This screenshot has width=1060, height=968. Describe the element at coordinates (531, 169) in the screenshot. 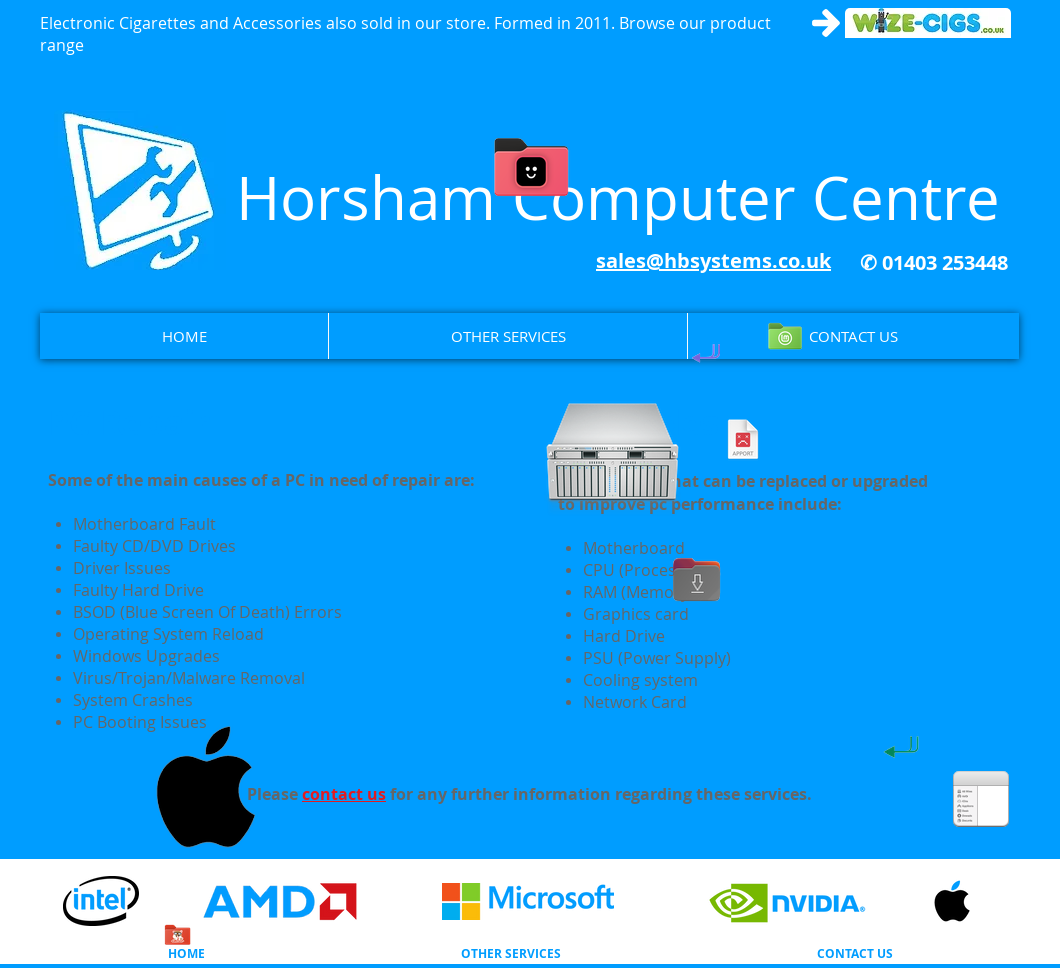

I see `open adobe creative cloud files folder` at that location.